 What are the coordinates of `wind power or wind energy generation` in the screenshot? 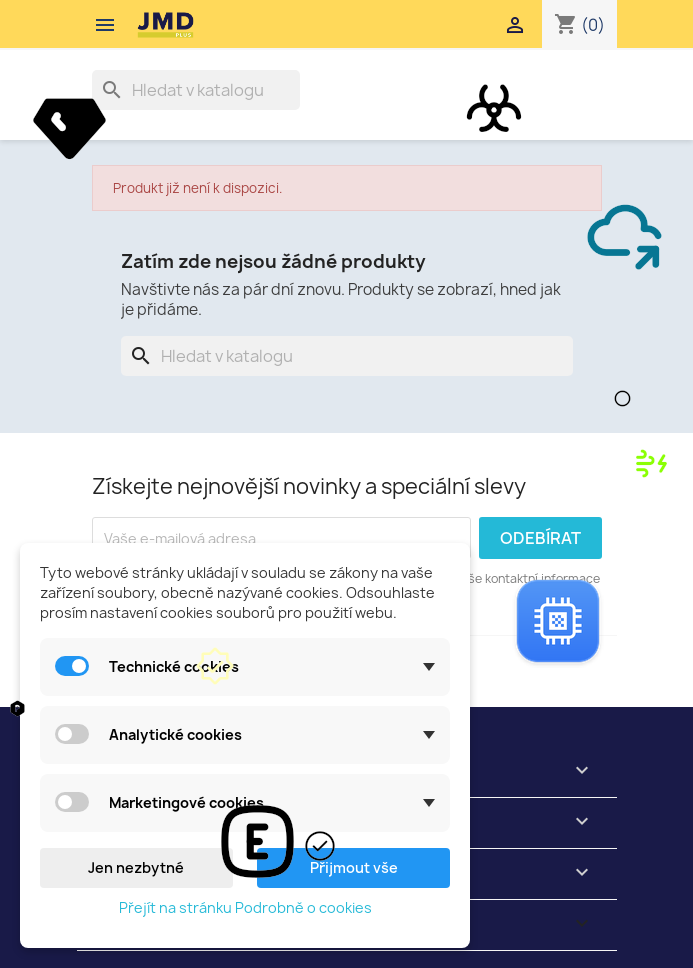 It's located at (651, 463).